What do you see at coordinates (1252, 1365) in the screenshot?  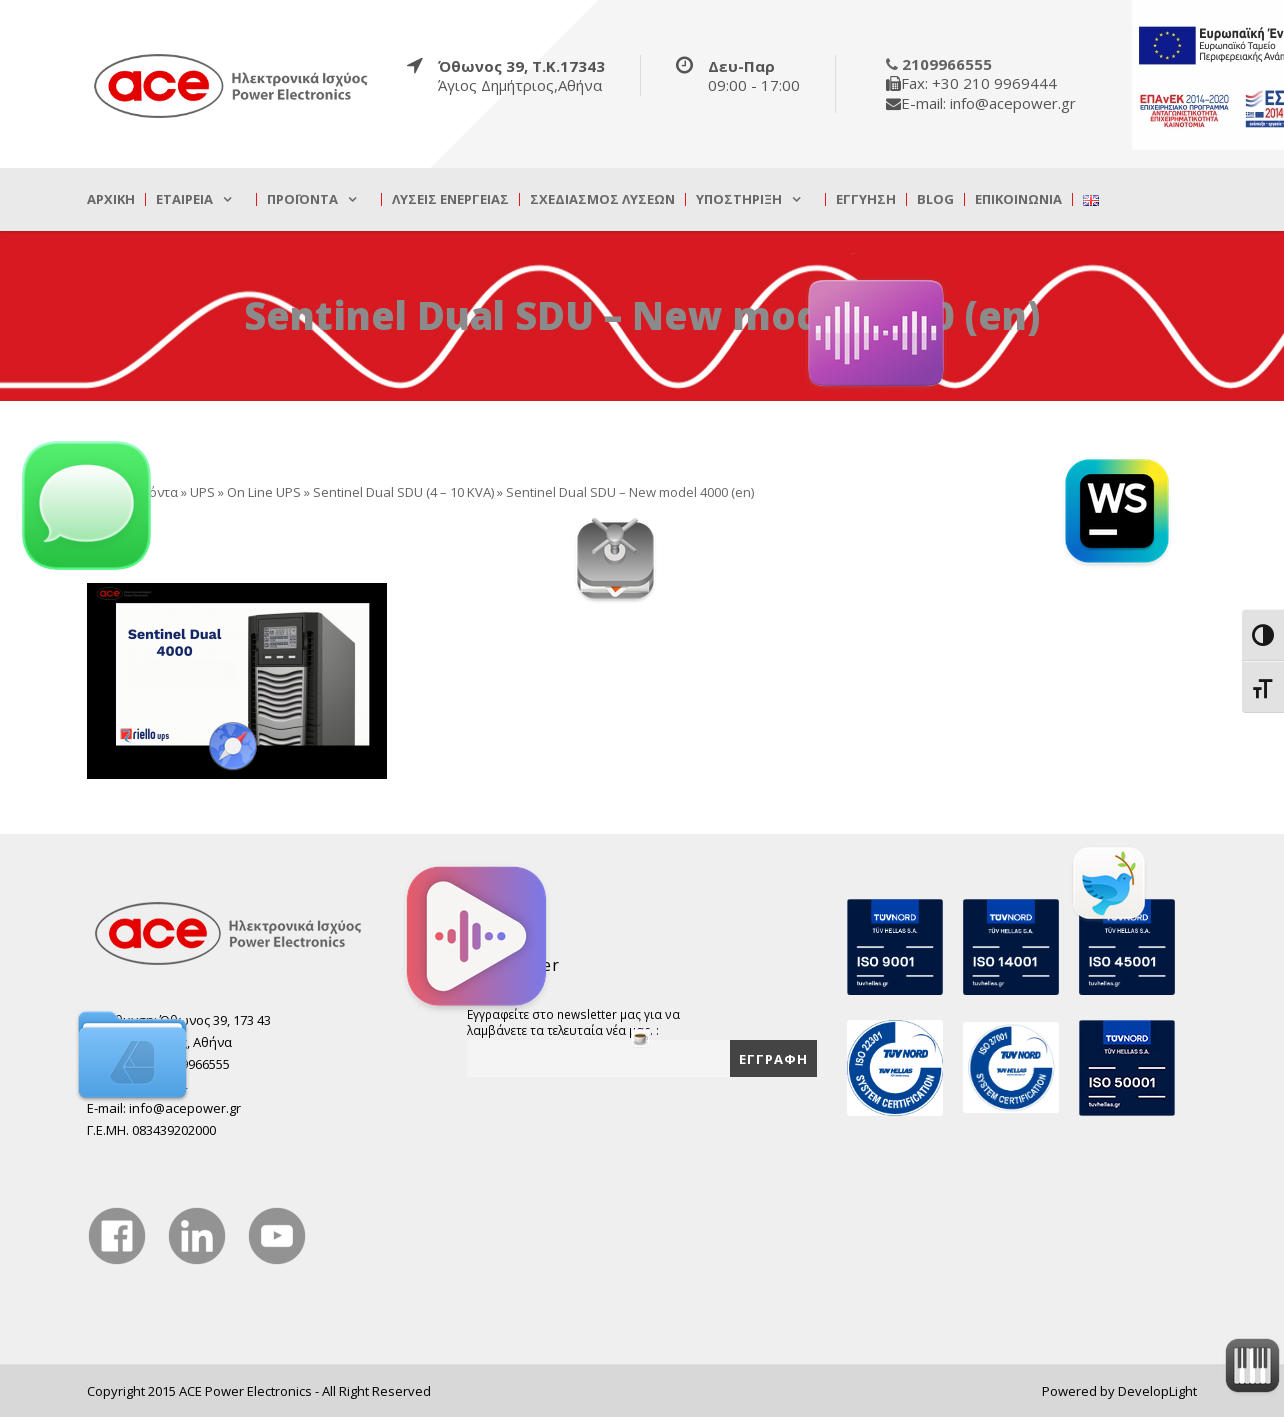 I see `open virtual midi piano keyboard app` at bounding box center [1252, 1365].